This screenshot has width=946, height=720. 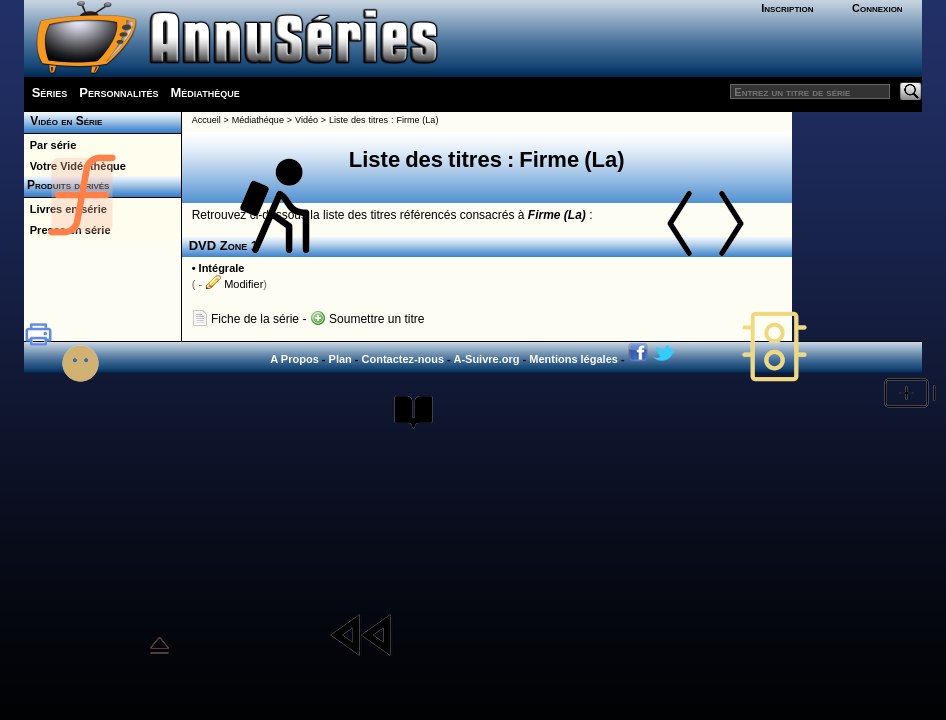 What do you see at coordinates (363, 635) in the screenshot?
I see `rewind media playback` at bounding box center [363, 635].